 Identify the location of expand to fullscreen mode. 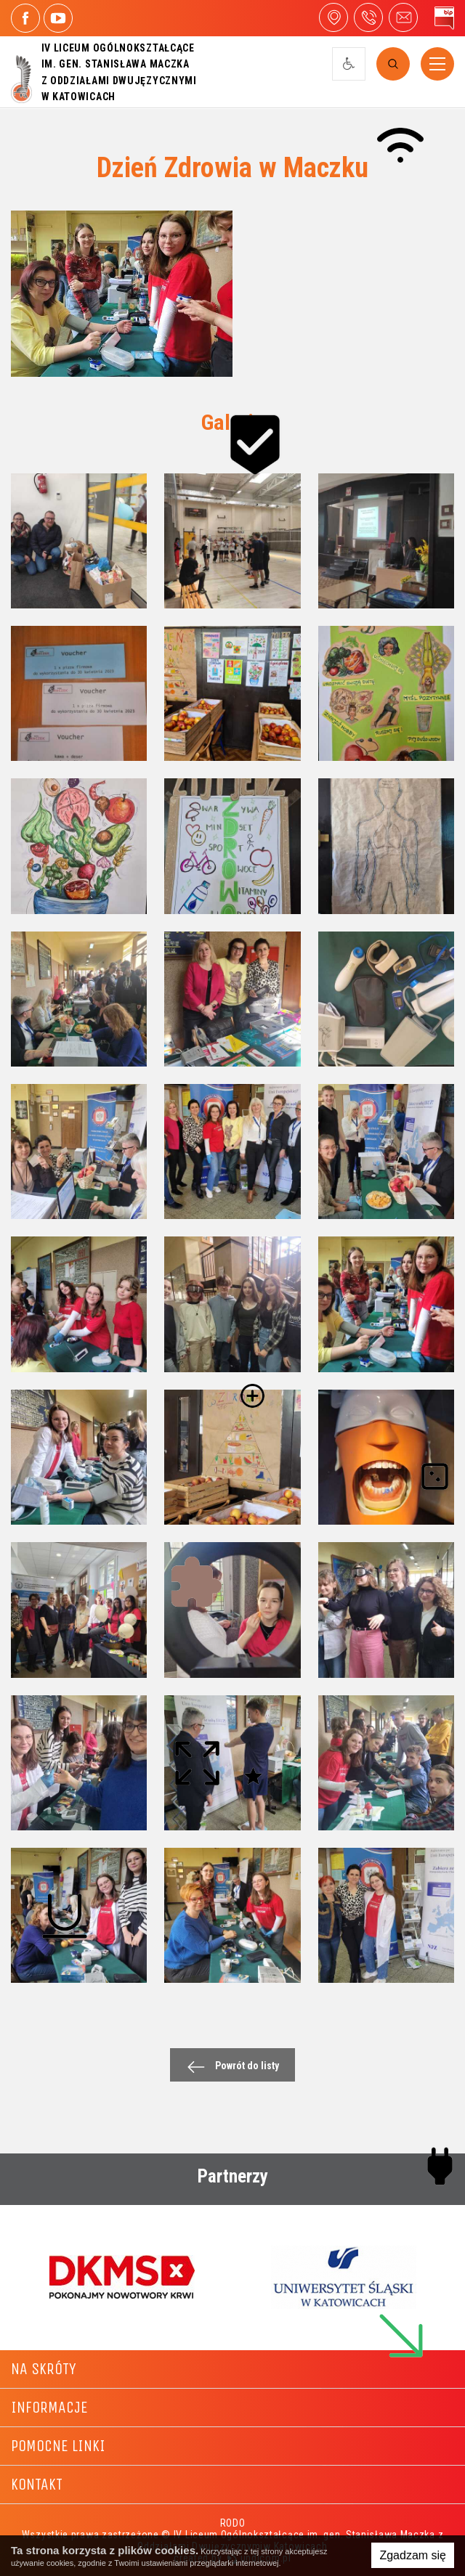
(197, 1763).